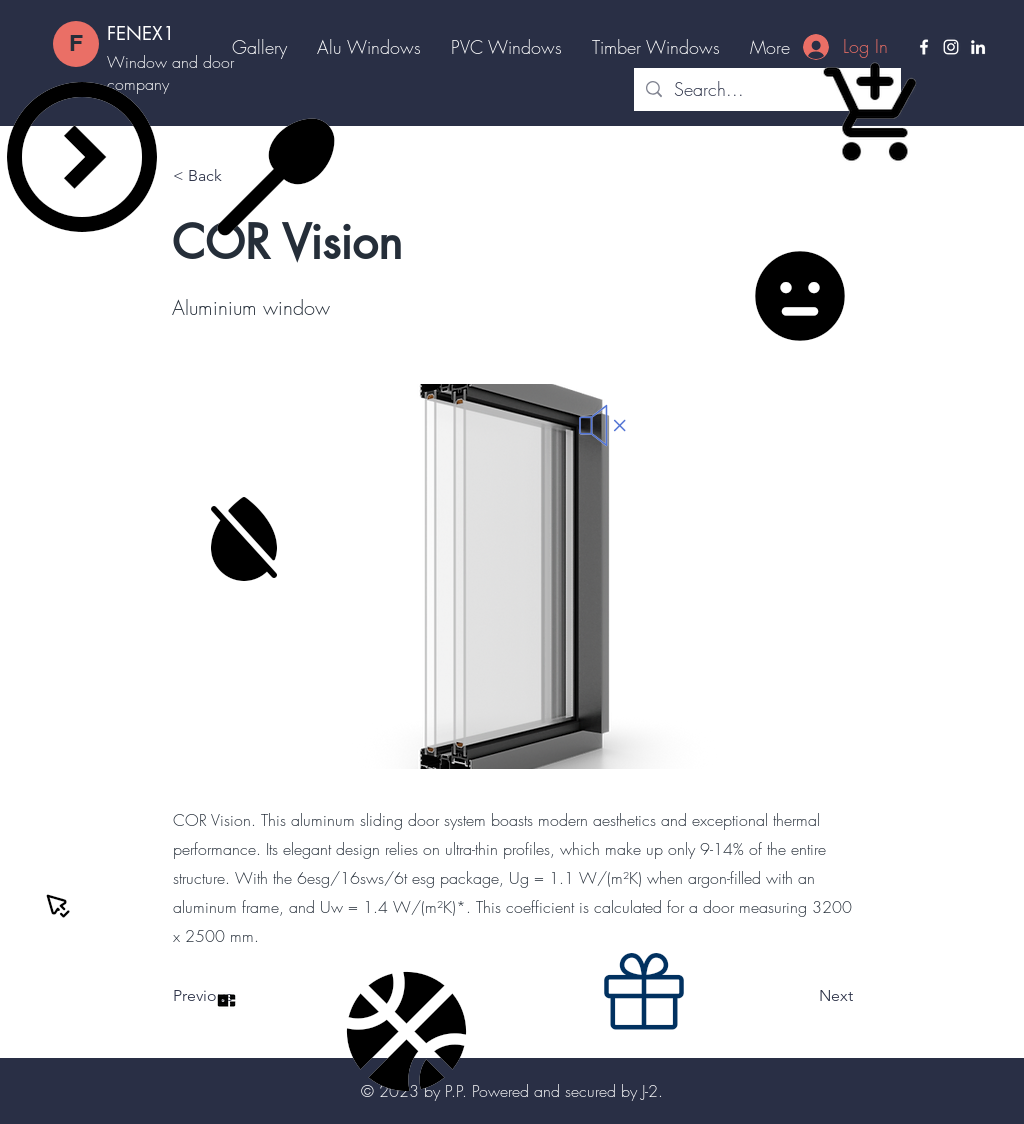 Image resolution: width=1024 pixels, height=1124 pixels. I want to click on access bento box or meal ordering feature, so click(226, 1000).